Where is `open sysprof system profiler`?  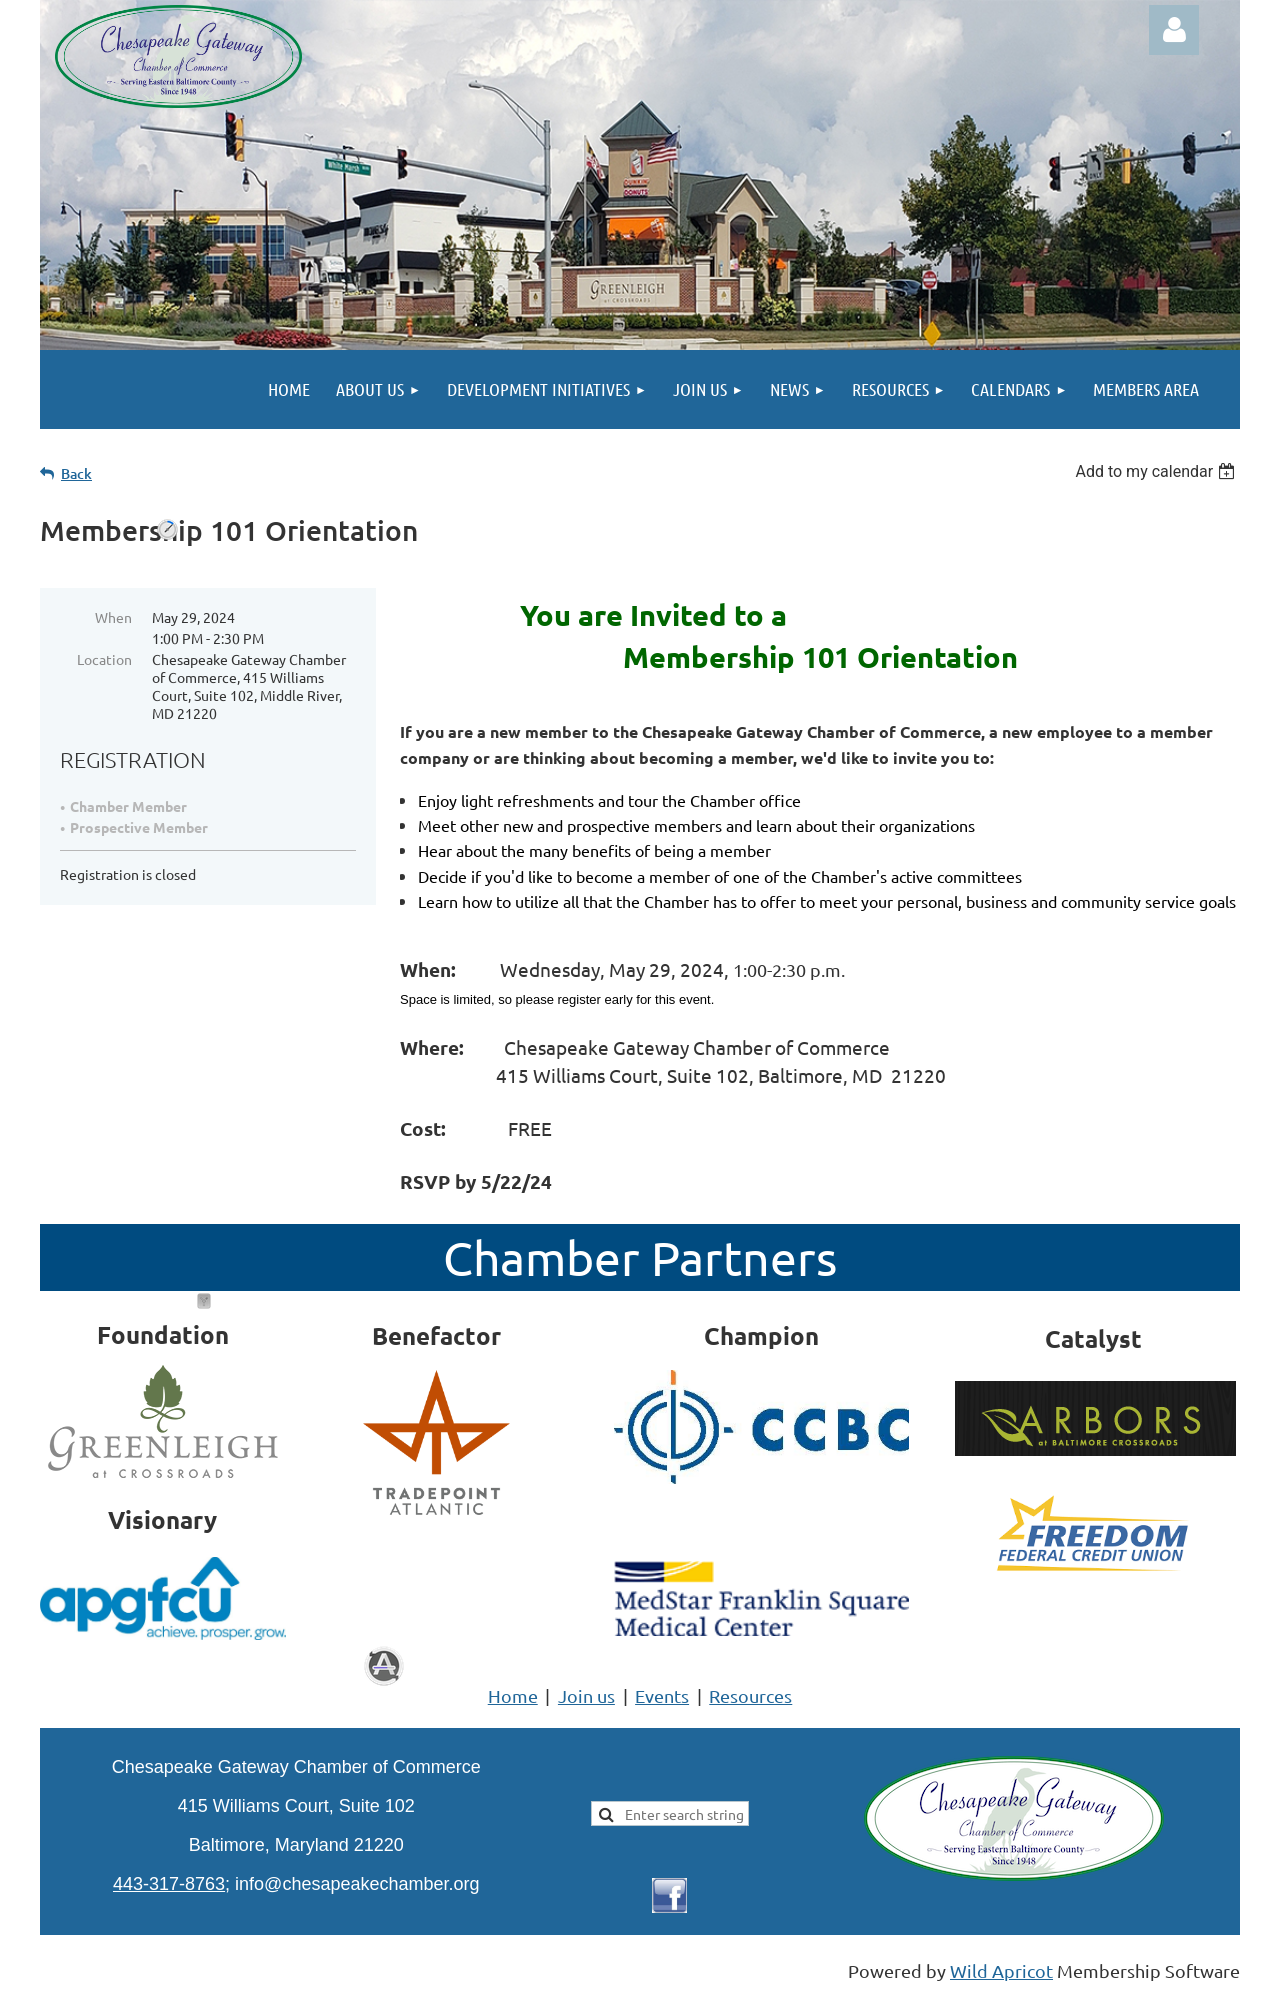 open sysprof system profiler is located at coordinates (167, 529).